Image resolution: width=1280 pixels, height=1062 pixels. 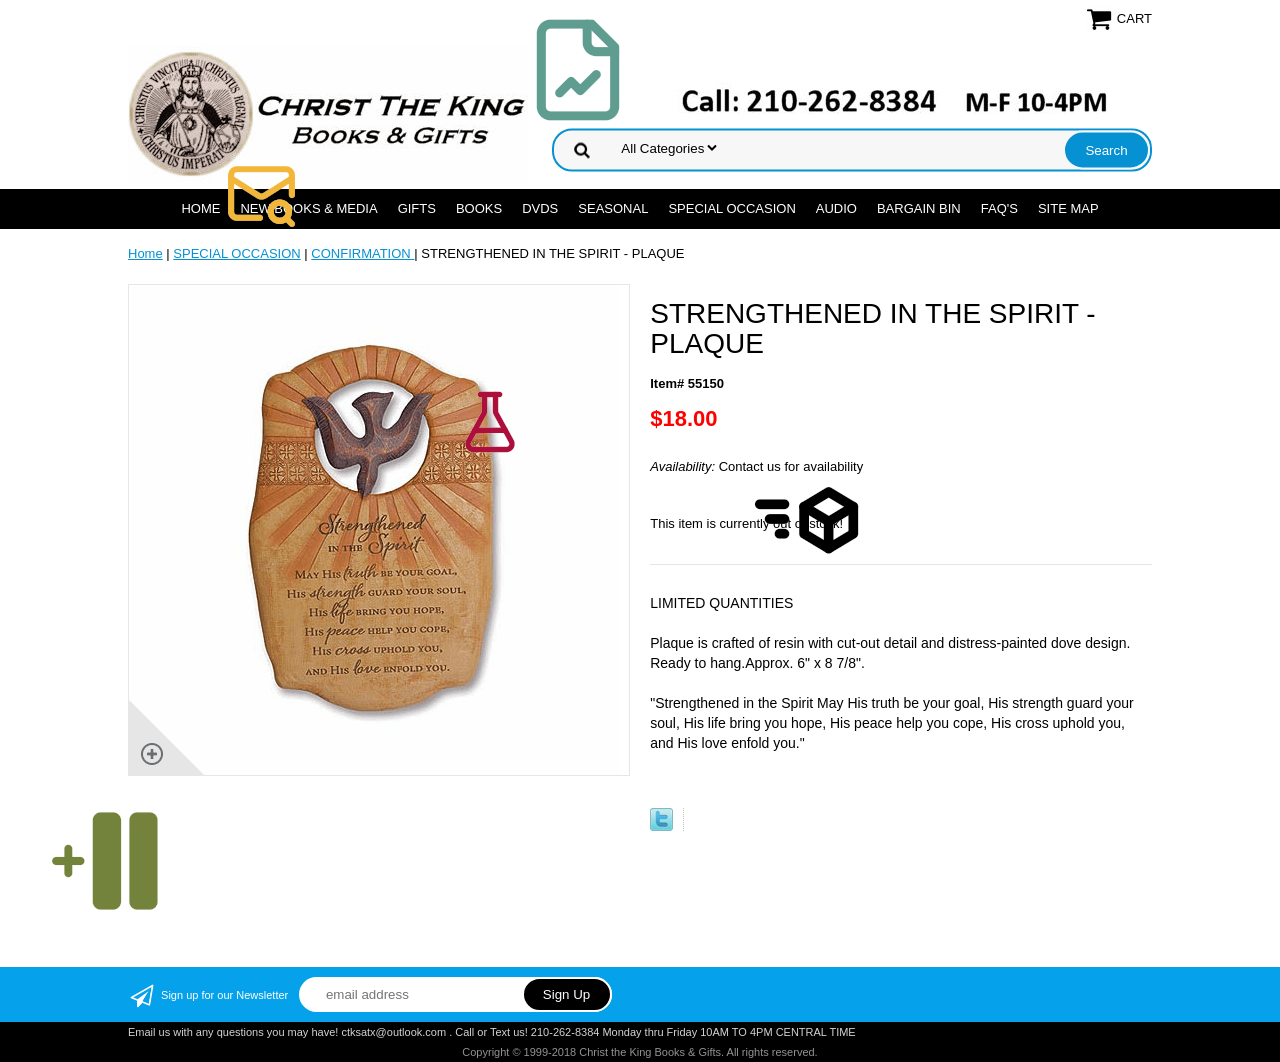 What do you see at coordinates (261, 193) in the screenshot?
I see `search your emails` at bounding box center [261, 193].